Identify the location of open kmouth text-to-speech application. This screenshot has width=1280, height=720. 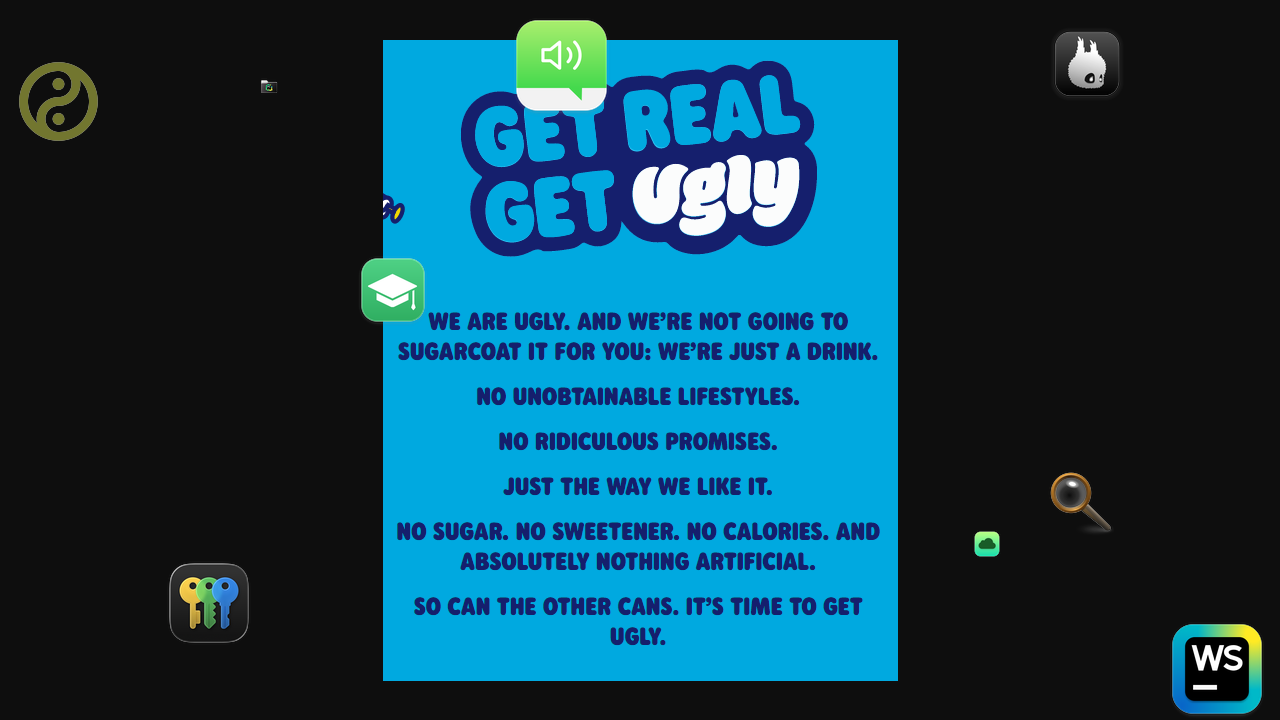
(561, 65).